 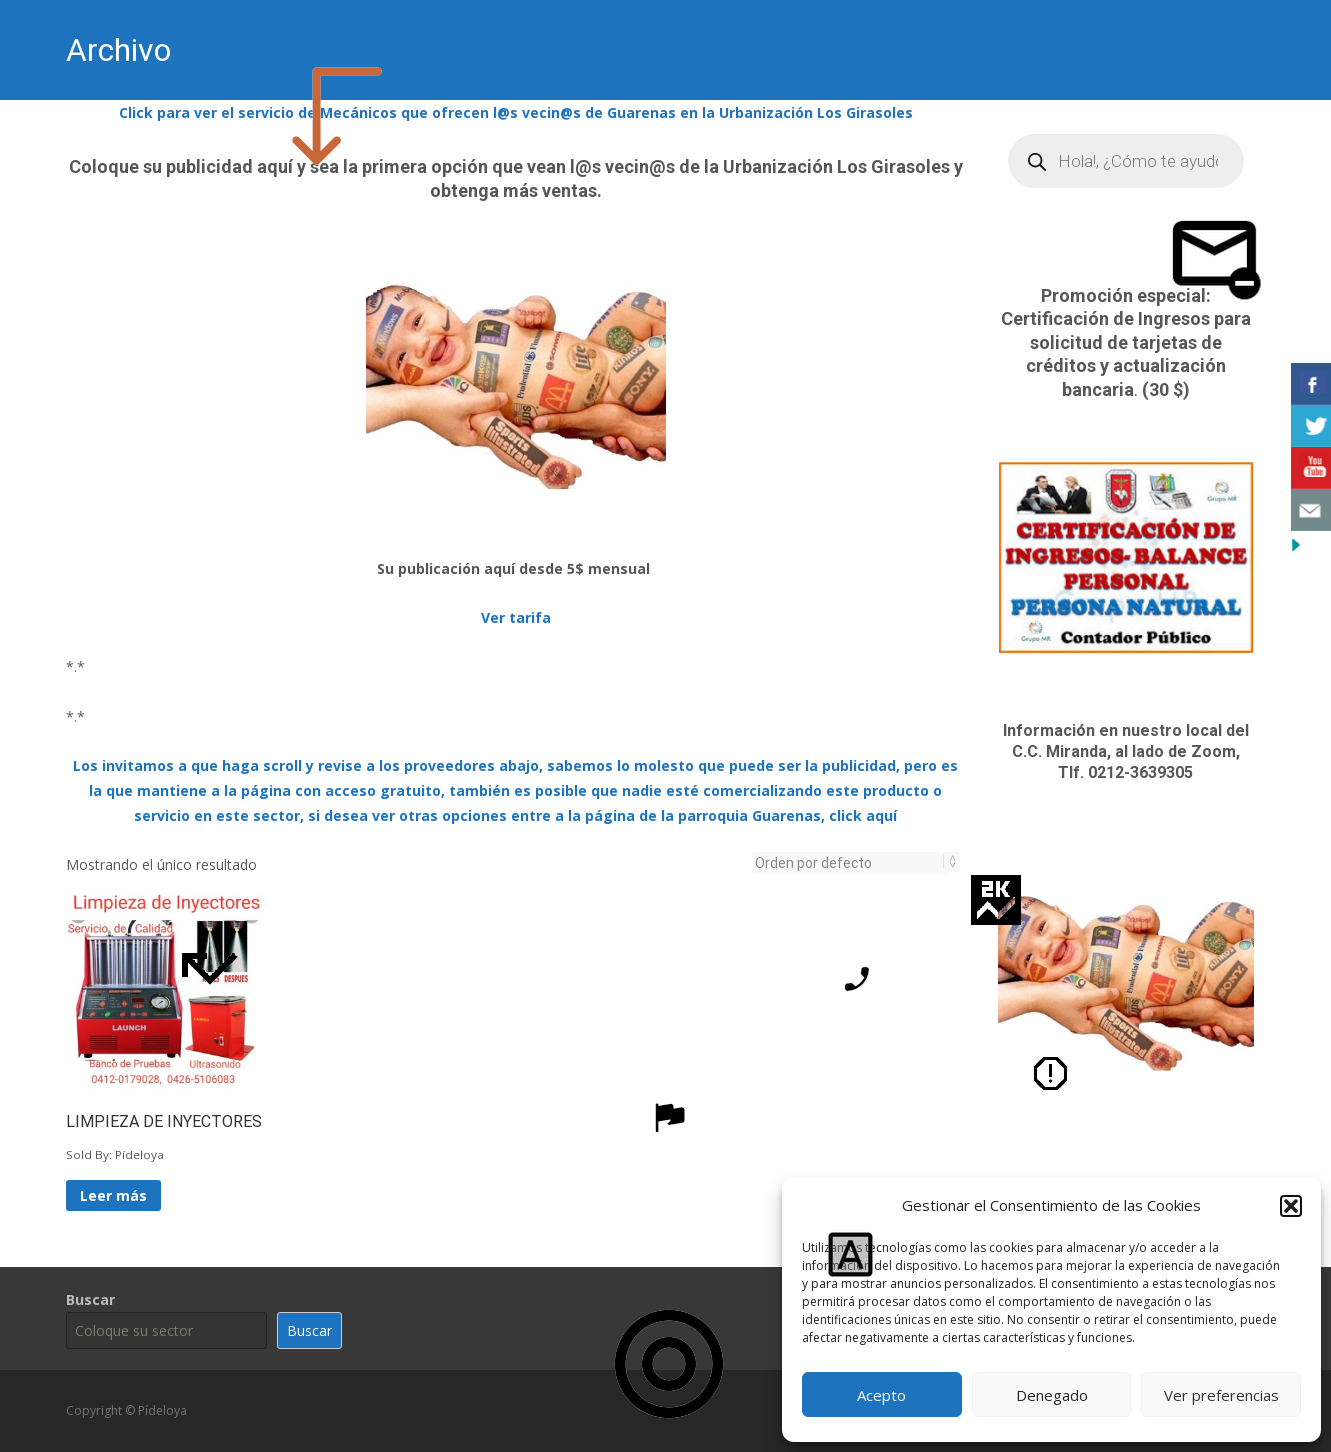 What do you see at coordinates (1050, 1073) in the screenshot?
I see `indicates an email error or delivery failure` at bounding box center [1050, 1073].